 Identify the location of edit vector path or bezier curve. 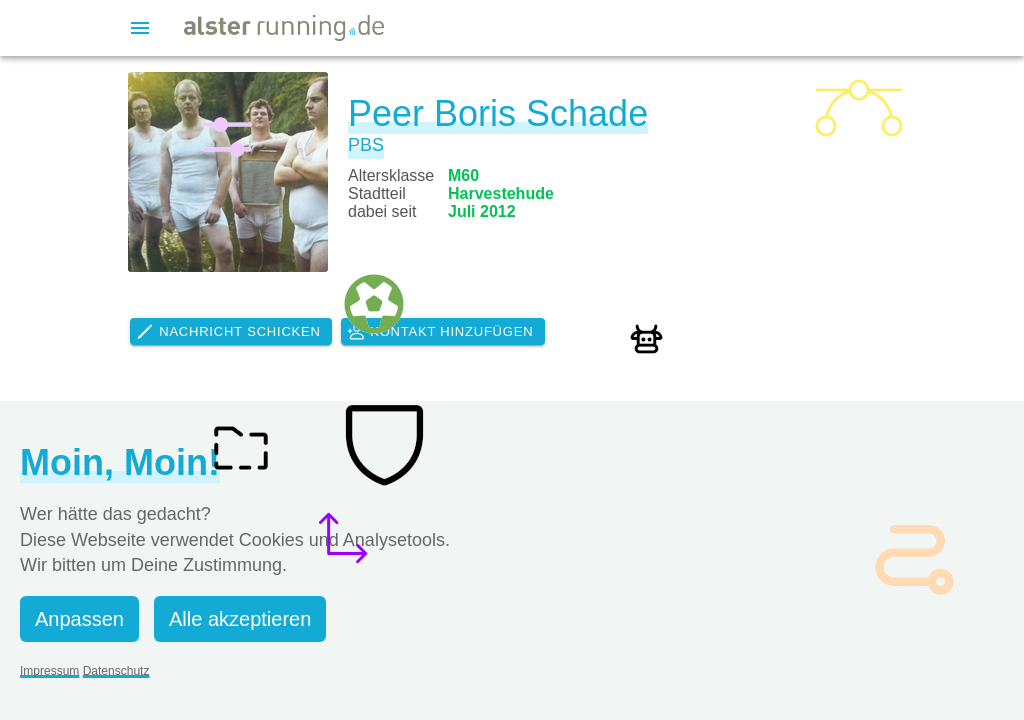
(859, 108).